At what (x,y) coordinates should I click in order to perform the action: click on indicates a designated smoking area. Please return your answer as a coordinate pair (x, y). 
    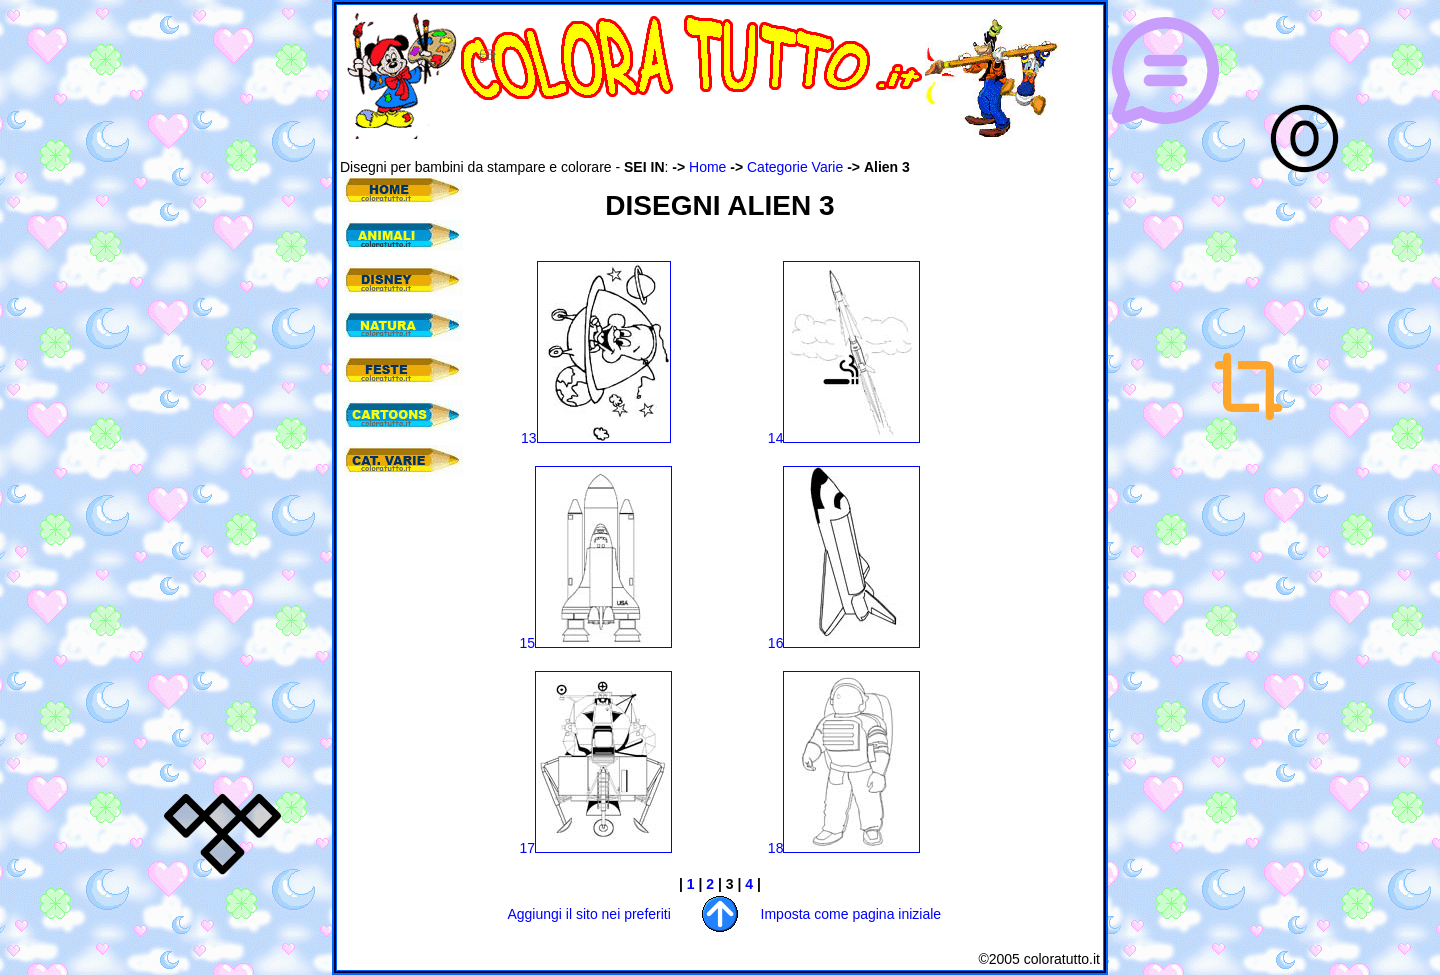
    Looking at the image, I should click on (841, 372).